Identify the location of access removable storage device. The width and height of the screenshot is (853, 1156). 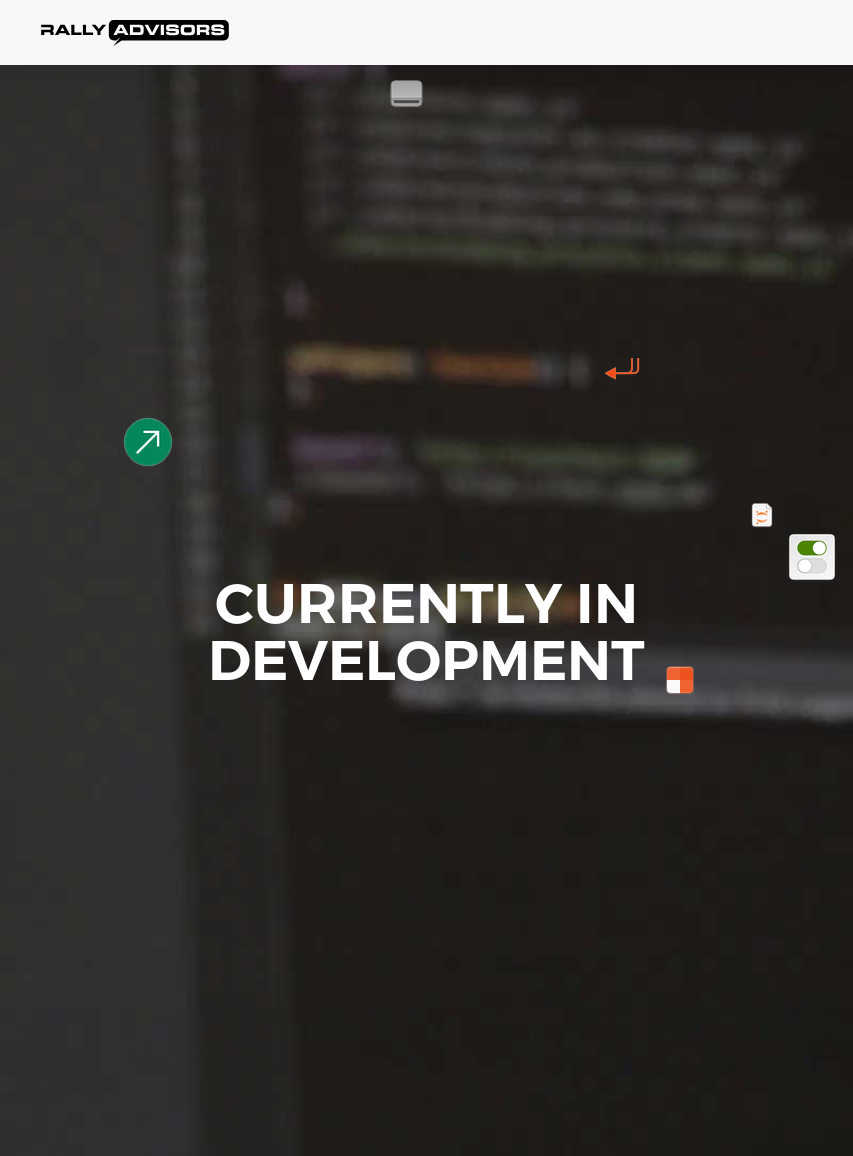
(406, 93).